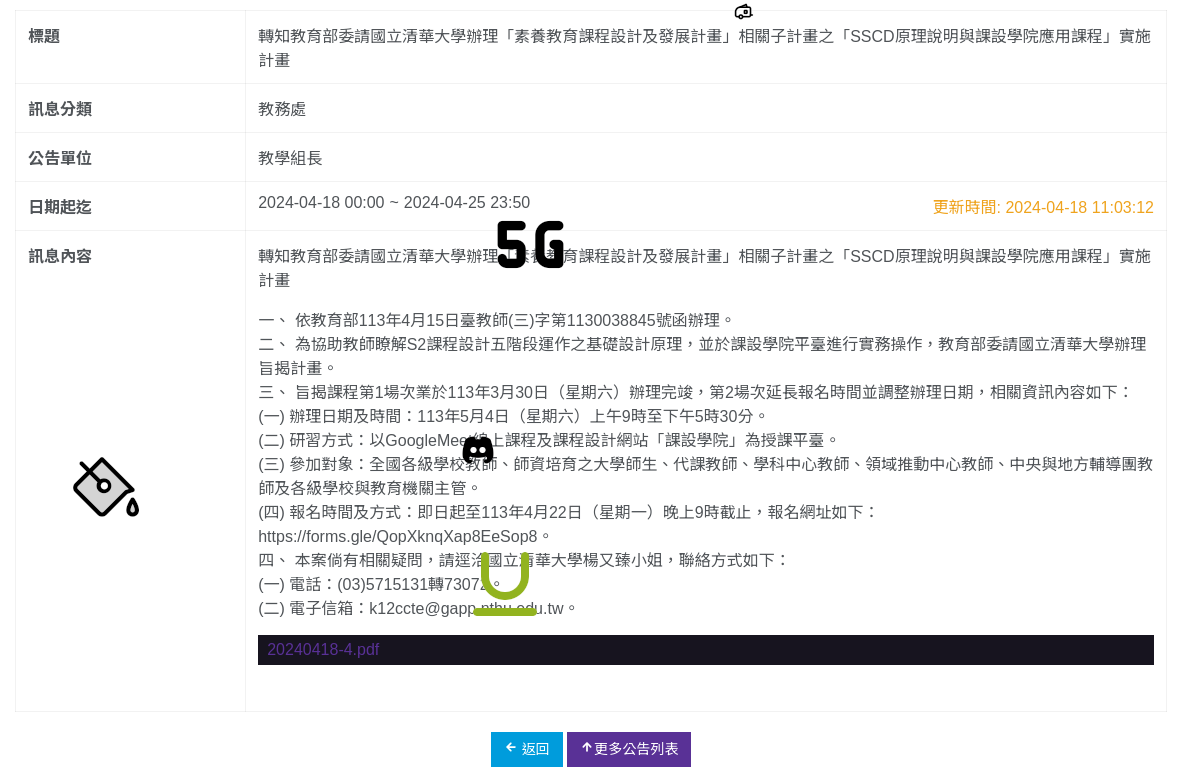  Describe the element at coordinates (105, 489) in the screenshot. I see `fill an area with color` at that location.